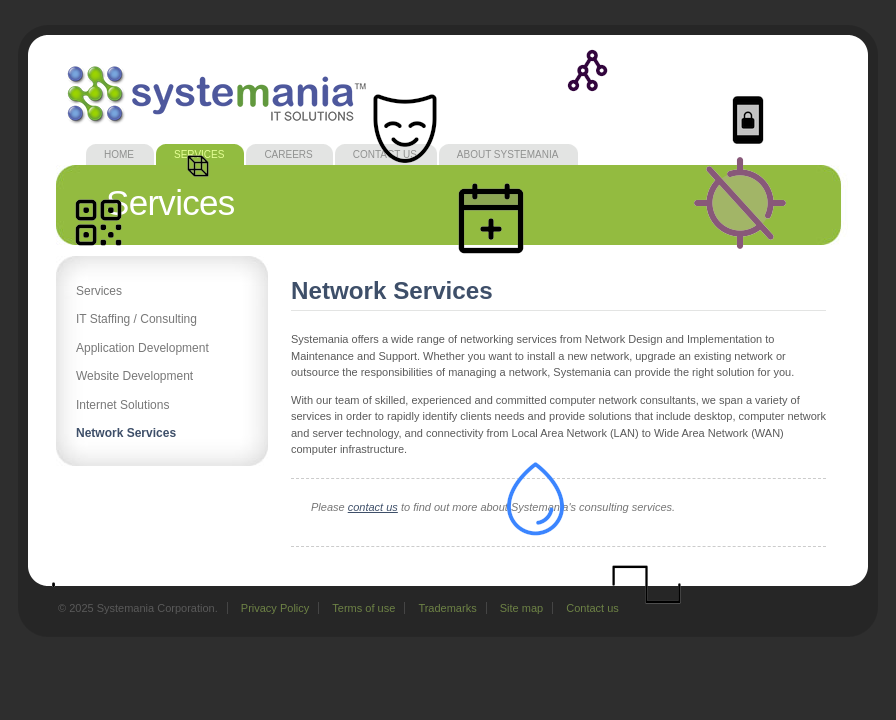 The height and width of the screenshot is (720, 896). What do you see at coordinates (748, 120) in the screenshot?
I see `lock screen orientation to portrait mode` at bounding box center [748, 120].